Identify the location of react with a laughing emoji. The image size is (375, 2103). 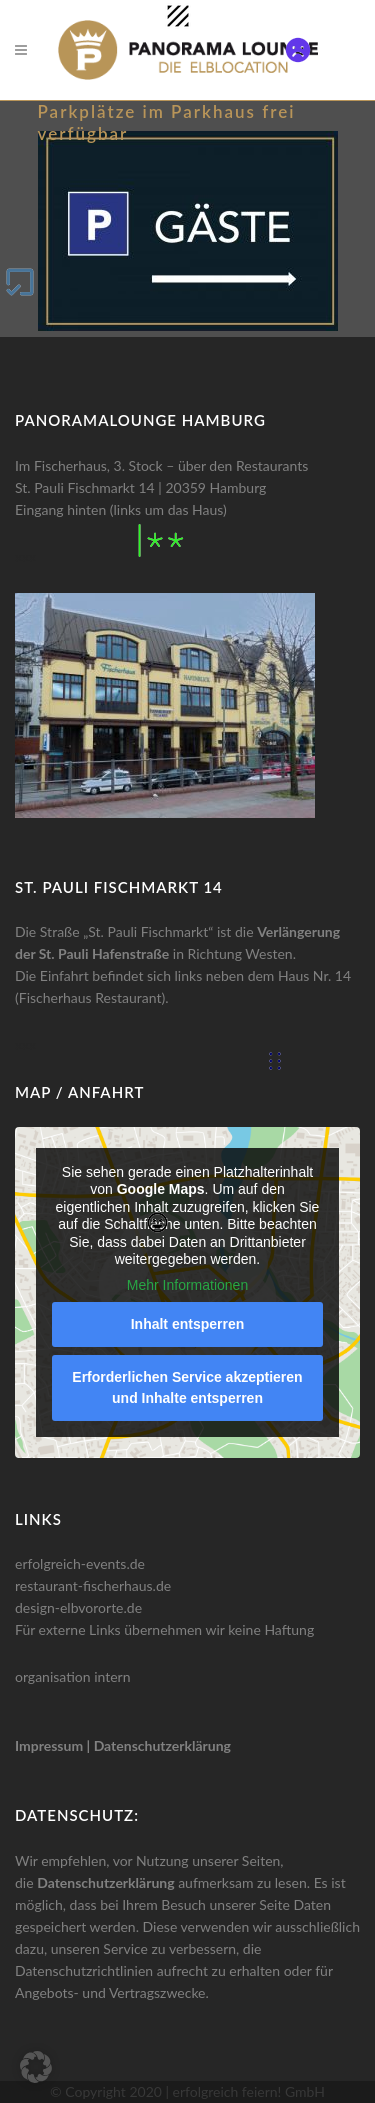
(157, 1222).